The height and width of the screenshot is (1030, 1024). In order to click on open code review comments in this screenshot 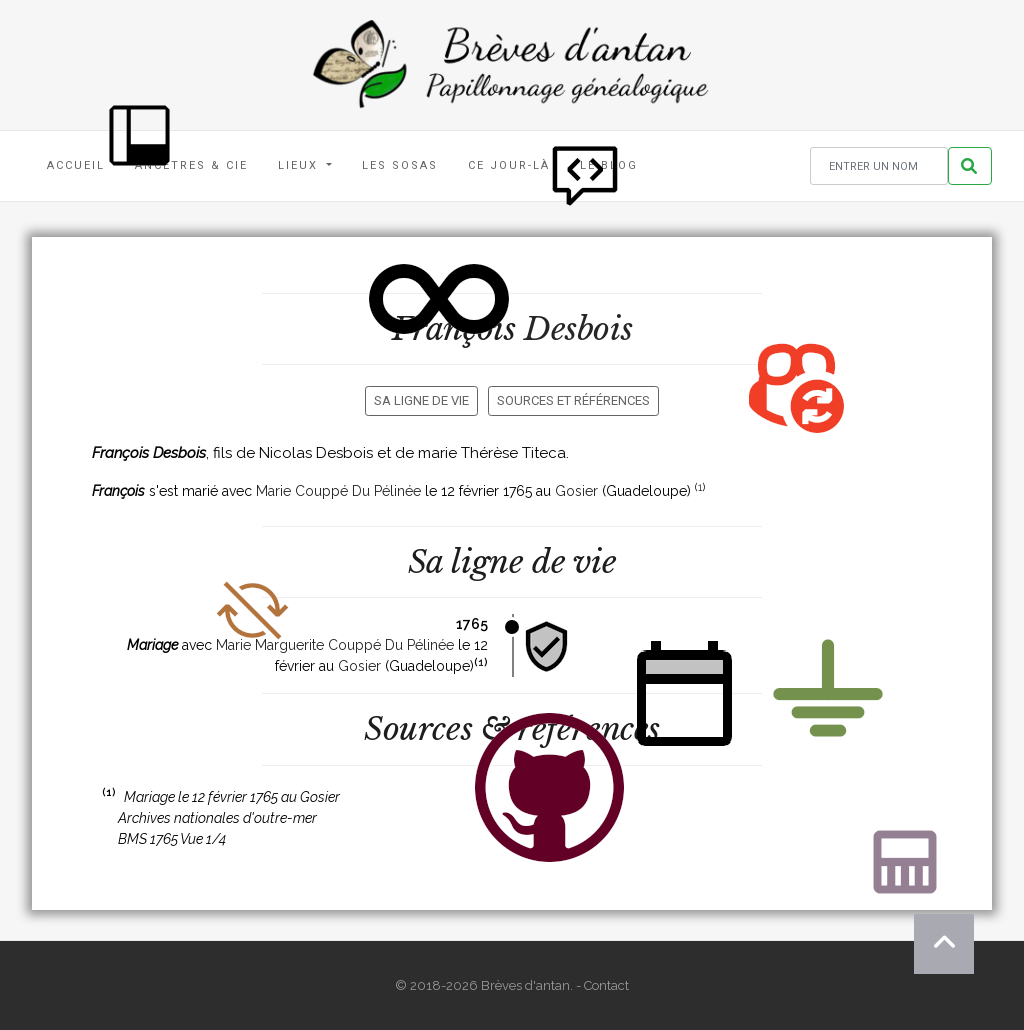, I will do `click(585, 174)`.